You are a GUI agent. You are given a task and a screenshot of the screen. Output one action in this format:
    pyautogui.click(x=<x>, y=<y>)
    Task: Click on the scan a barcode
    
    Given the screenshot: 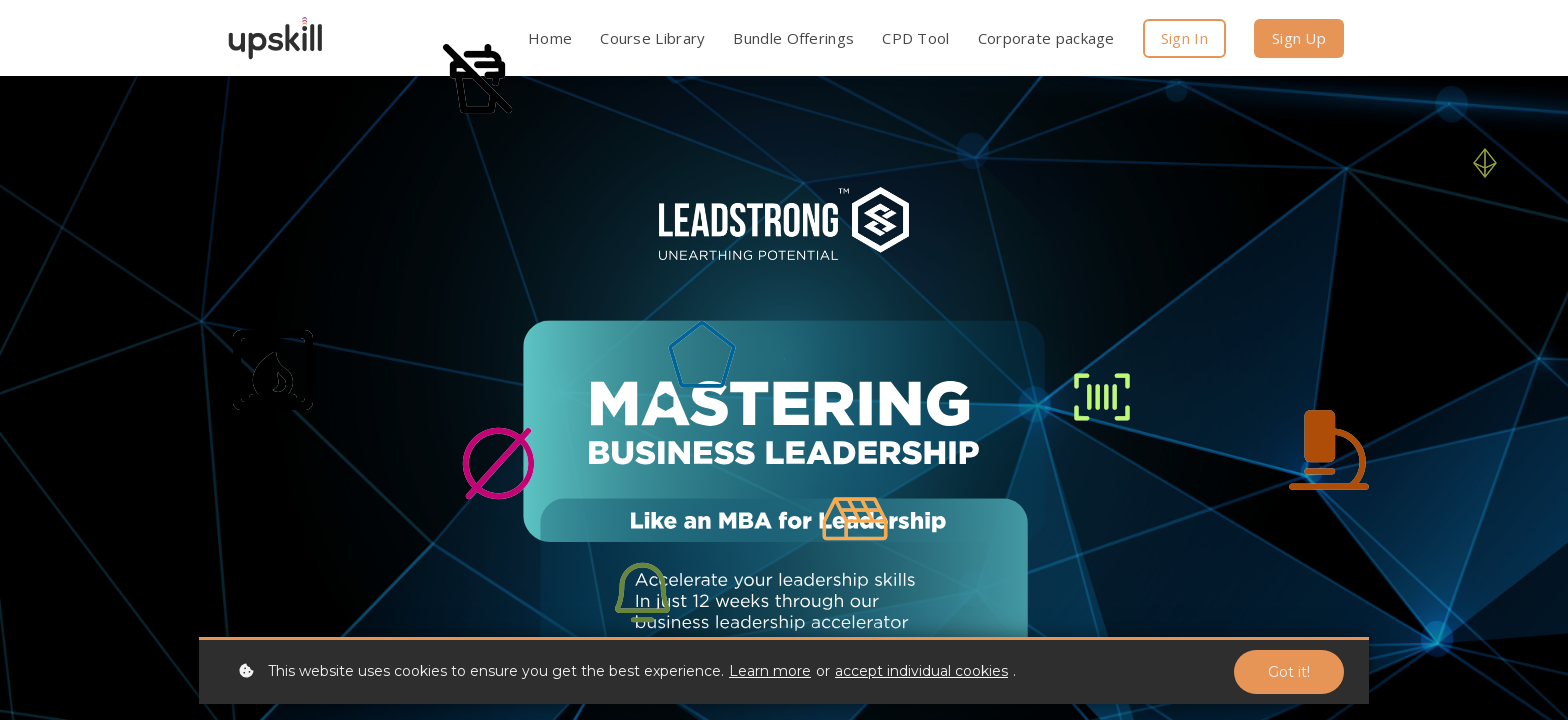 What is the action you would take?
    pyautogui.click(x=1102, y=397)
    